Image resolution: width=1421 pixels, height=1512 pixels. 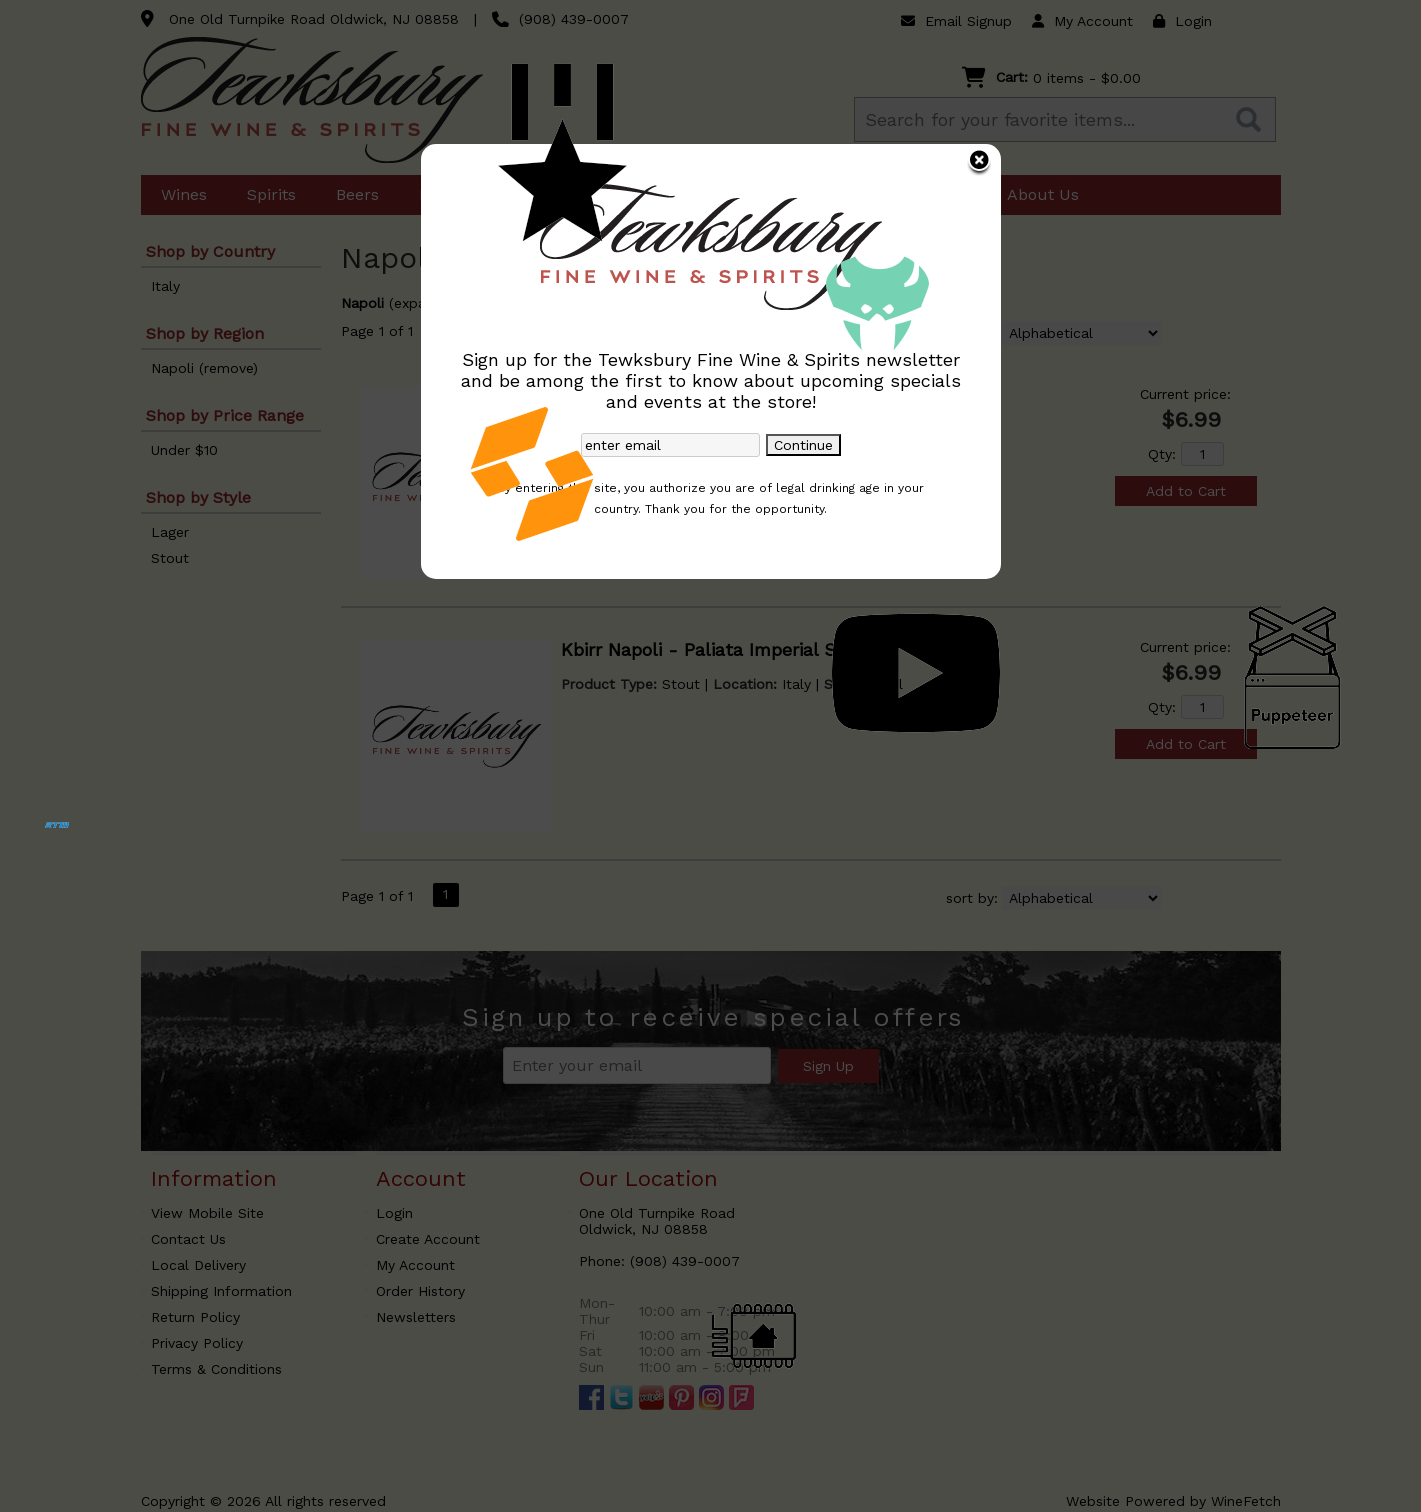 I want to click on puppeteer browser automation library logo, so click(x=1292, y=677).